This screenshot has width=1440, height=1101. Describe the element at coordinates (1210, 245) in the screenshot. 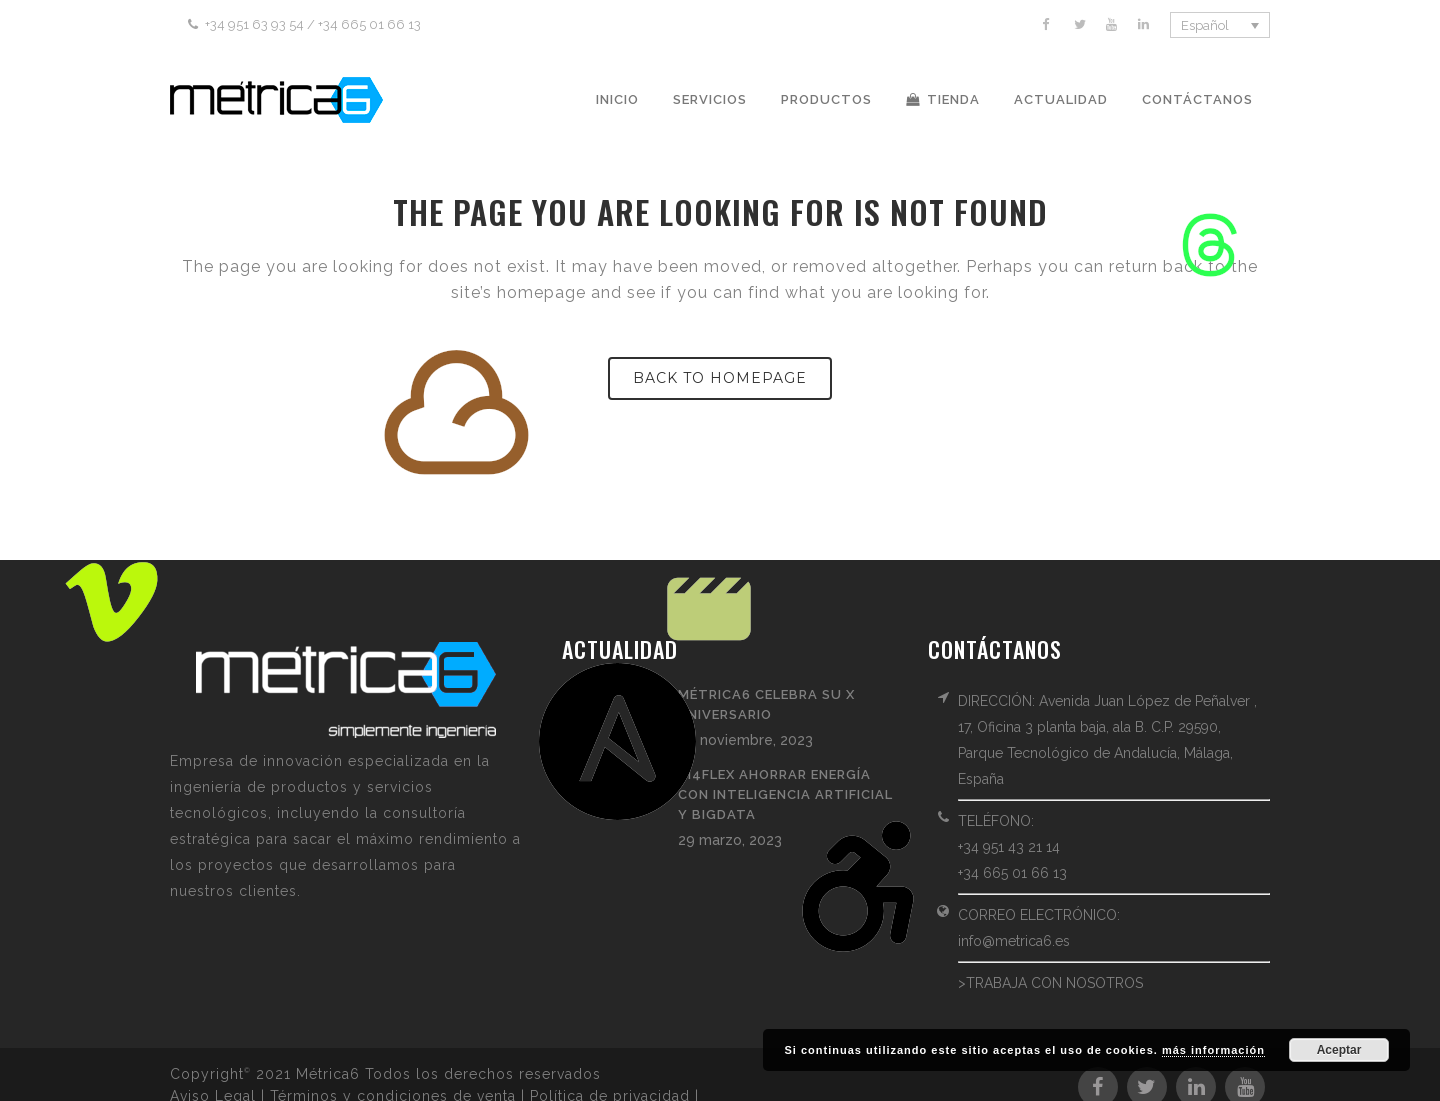

I see `open the Threads app` at that location.